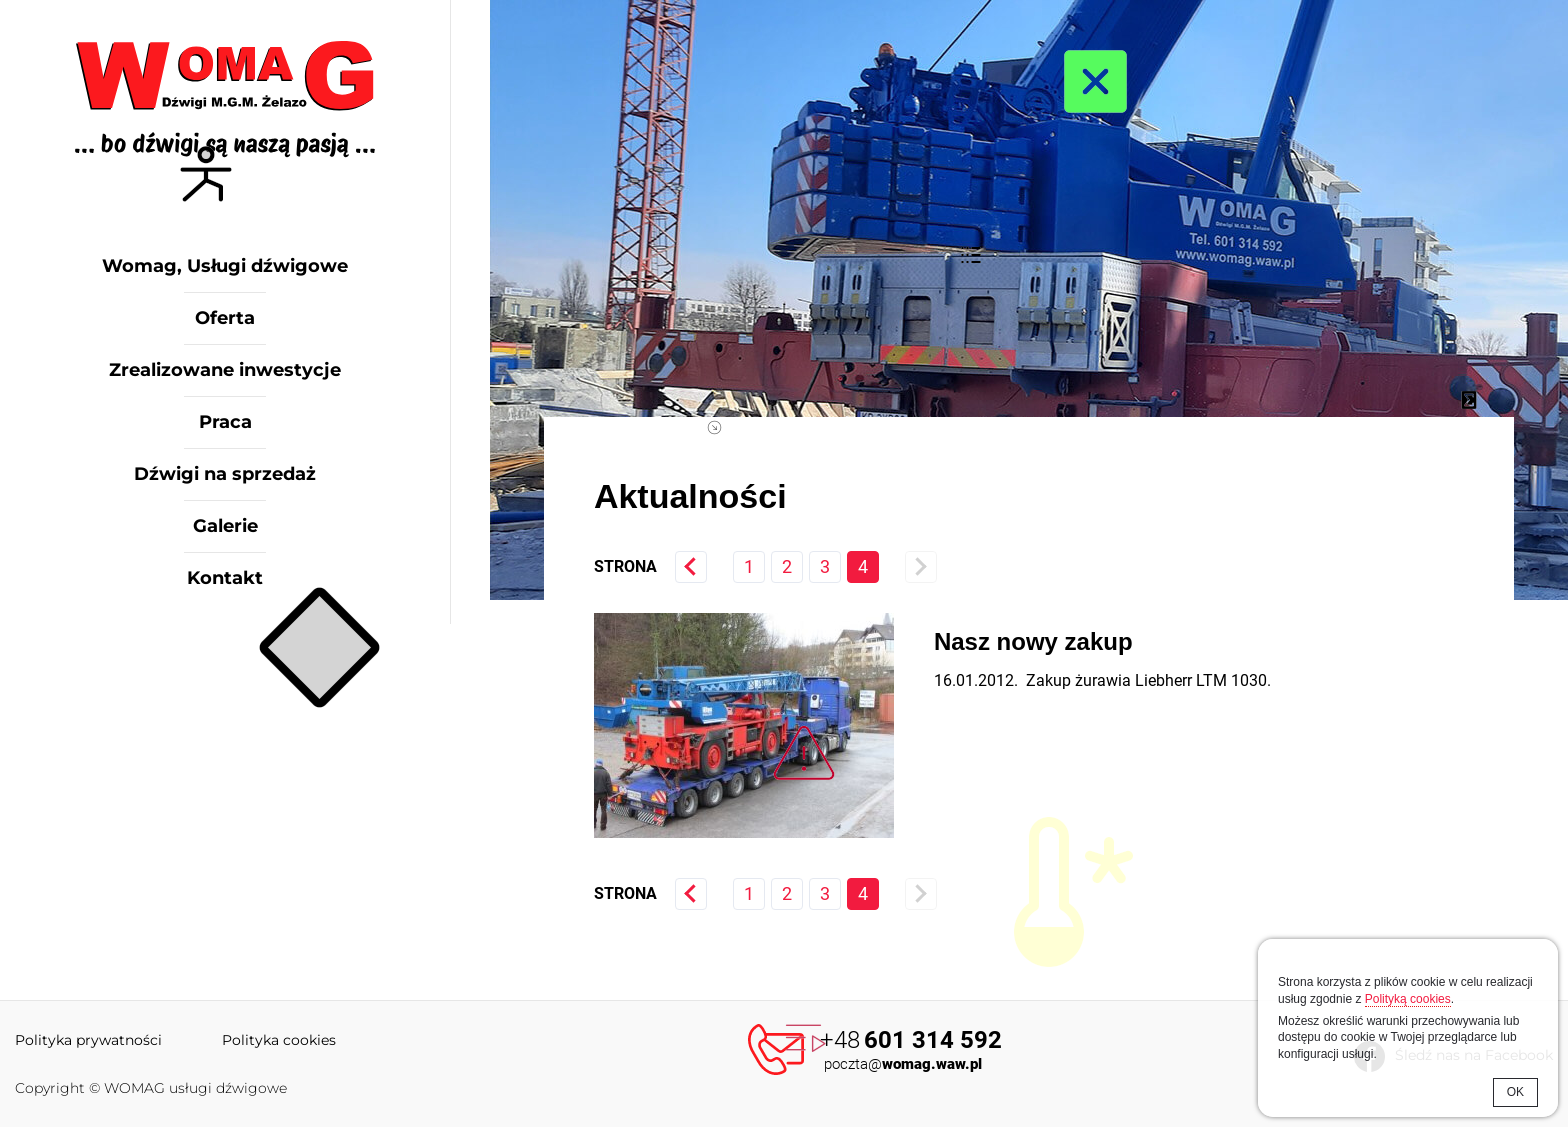  I want to click on view playback queue, so click(803, 1037).